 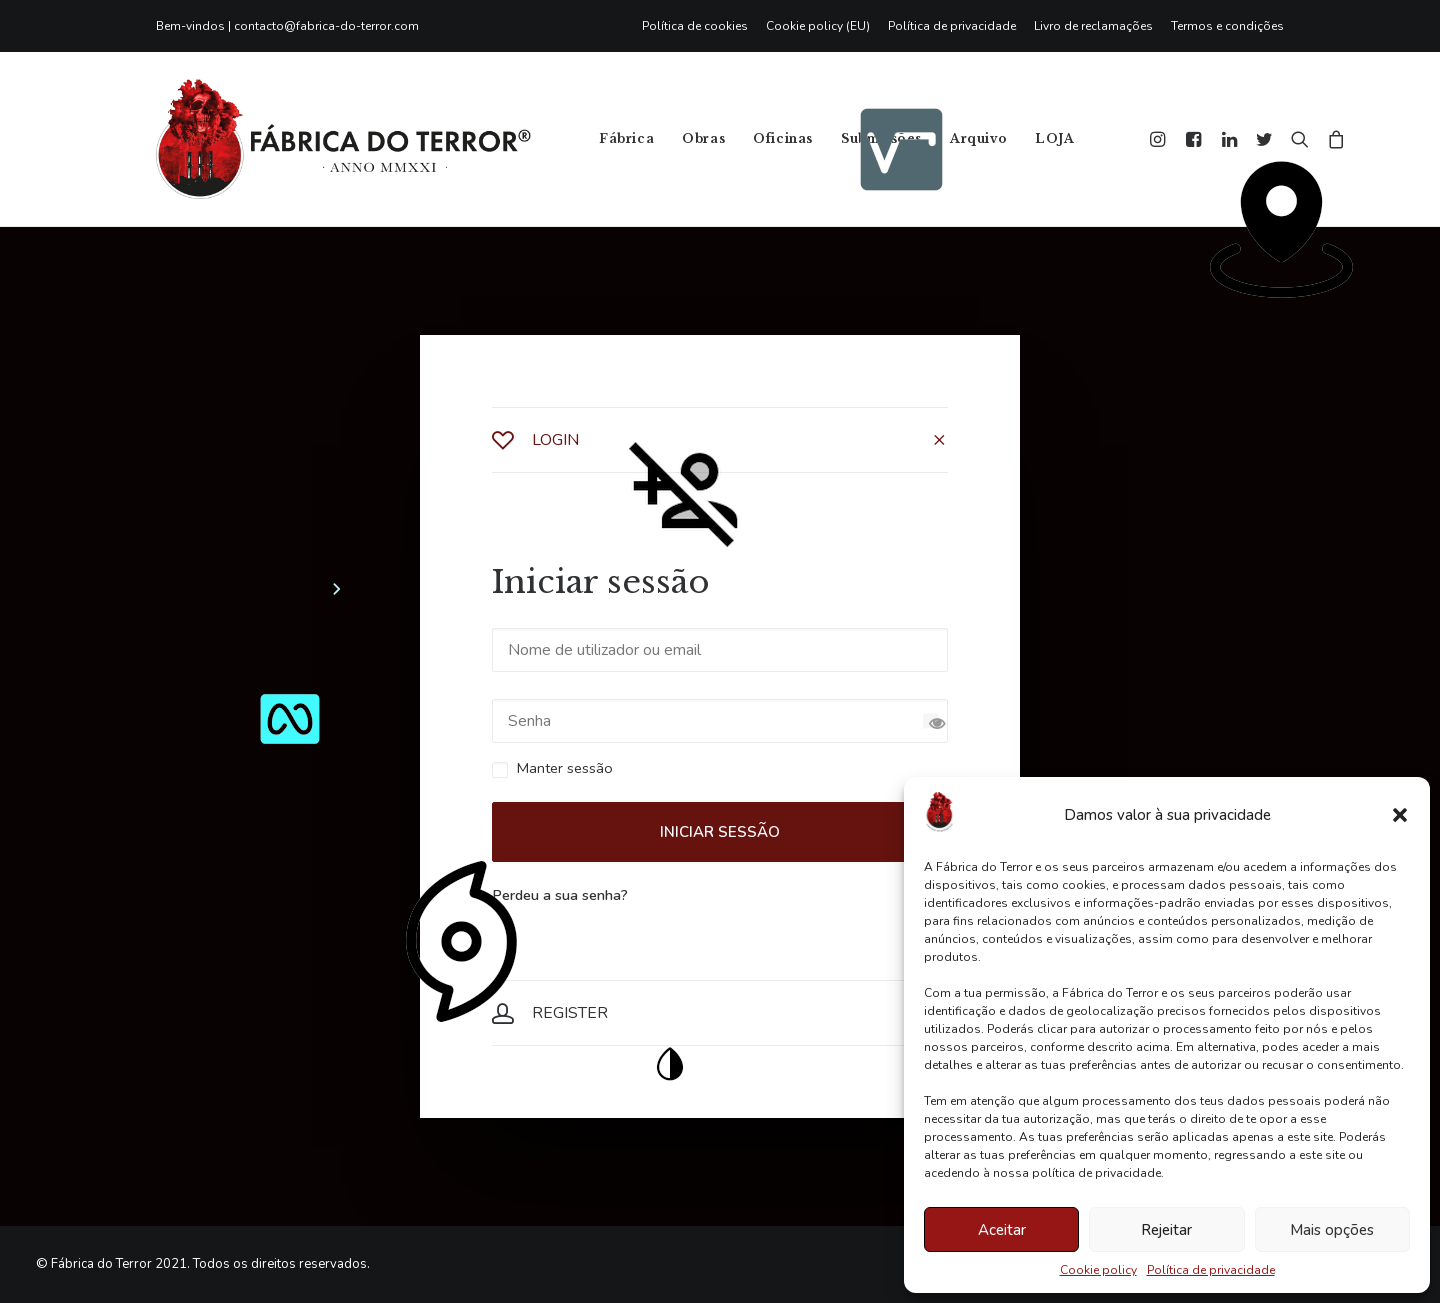 I want to click on view location area or zone on map, so click(x=1281, y=231).